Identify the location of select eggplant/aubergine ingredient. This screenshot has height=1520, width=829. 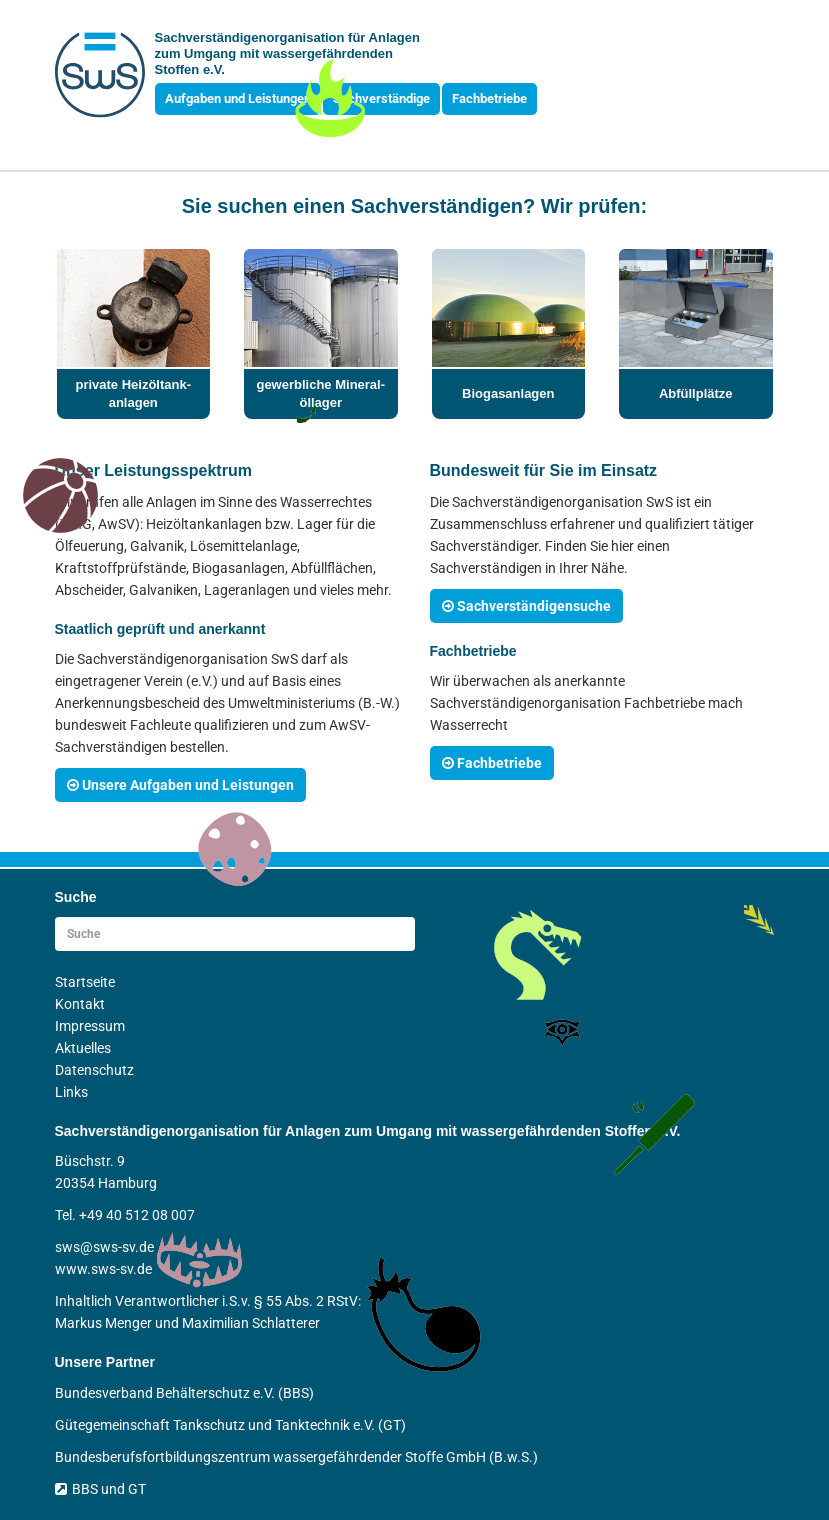
(423, 1315).